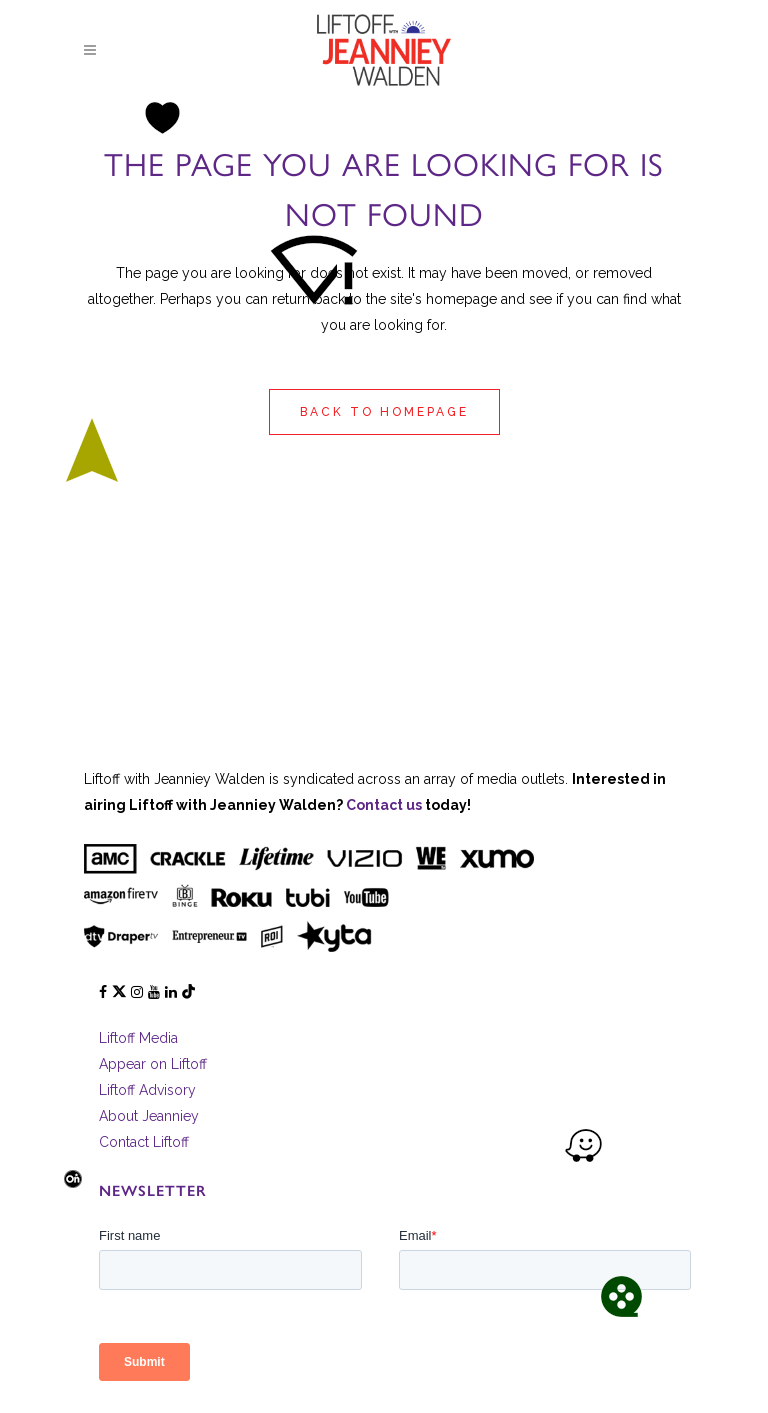 Image resolution: width=768 pixels, height=1413 pixels. I want to click on open Waze navigation app, so click(583, 1145).